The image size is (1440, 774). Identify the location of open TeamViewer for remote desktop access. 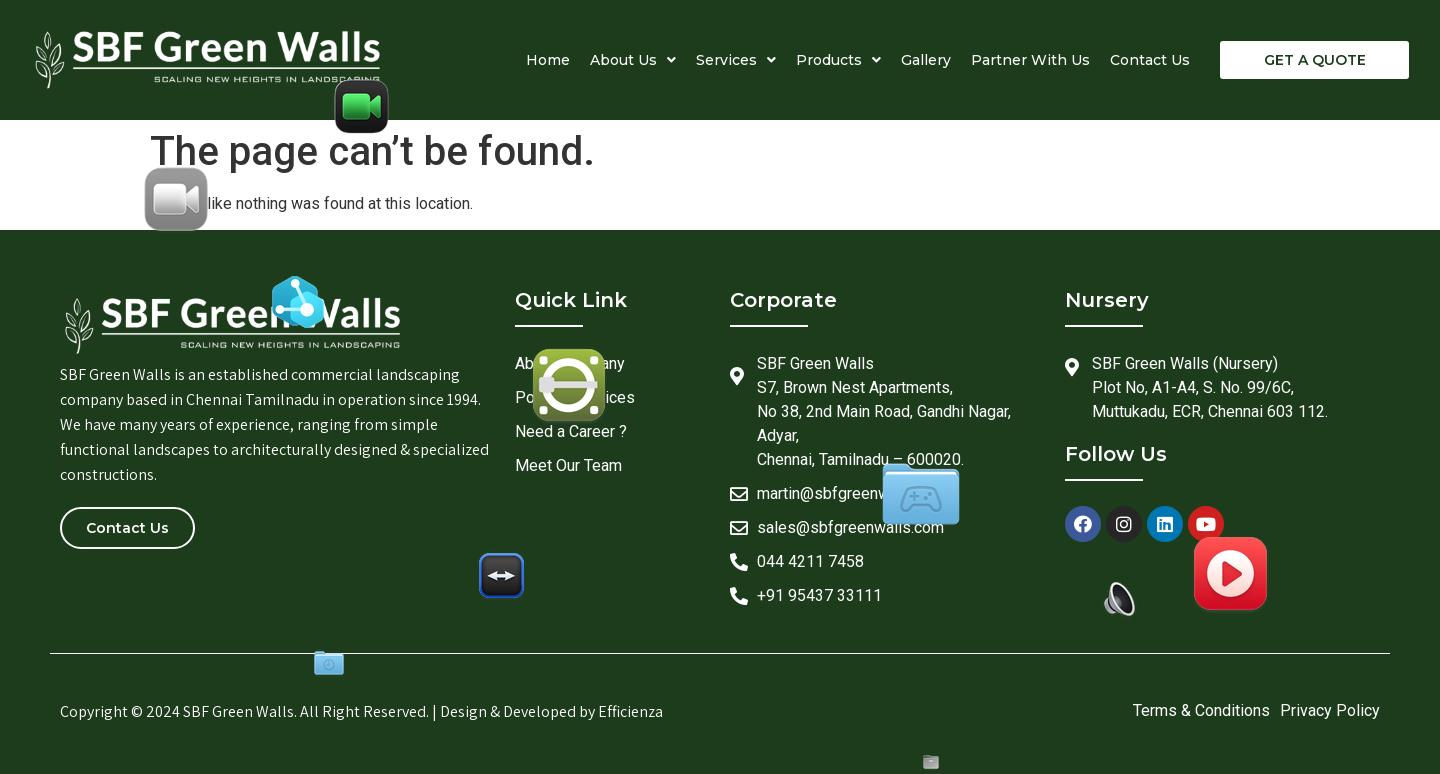
(501, 575).